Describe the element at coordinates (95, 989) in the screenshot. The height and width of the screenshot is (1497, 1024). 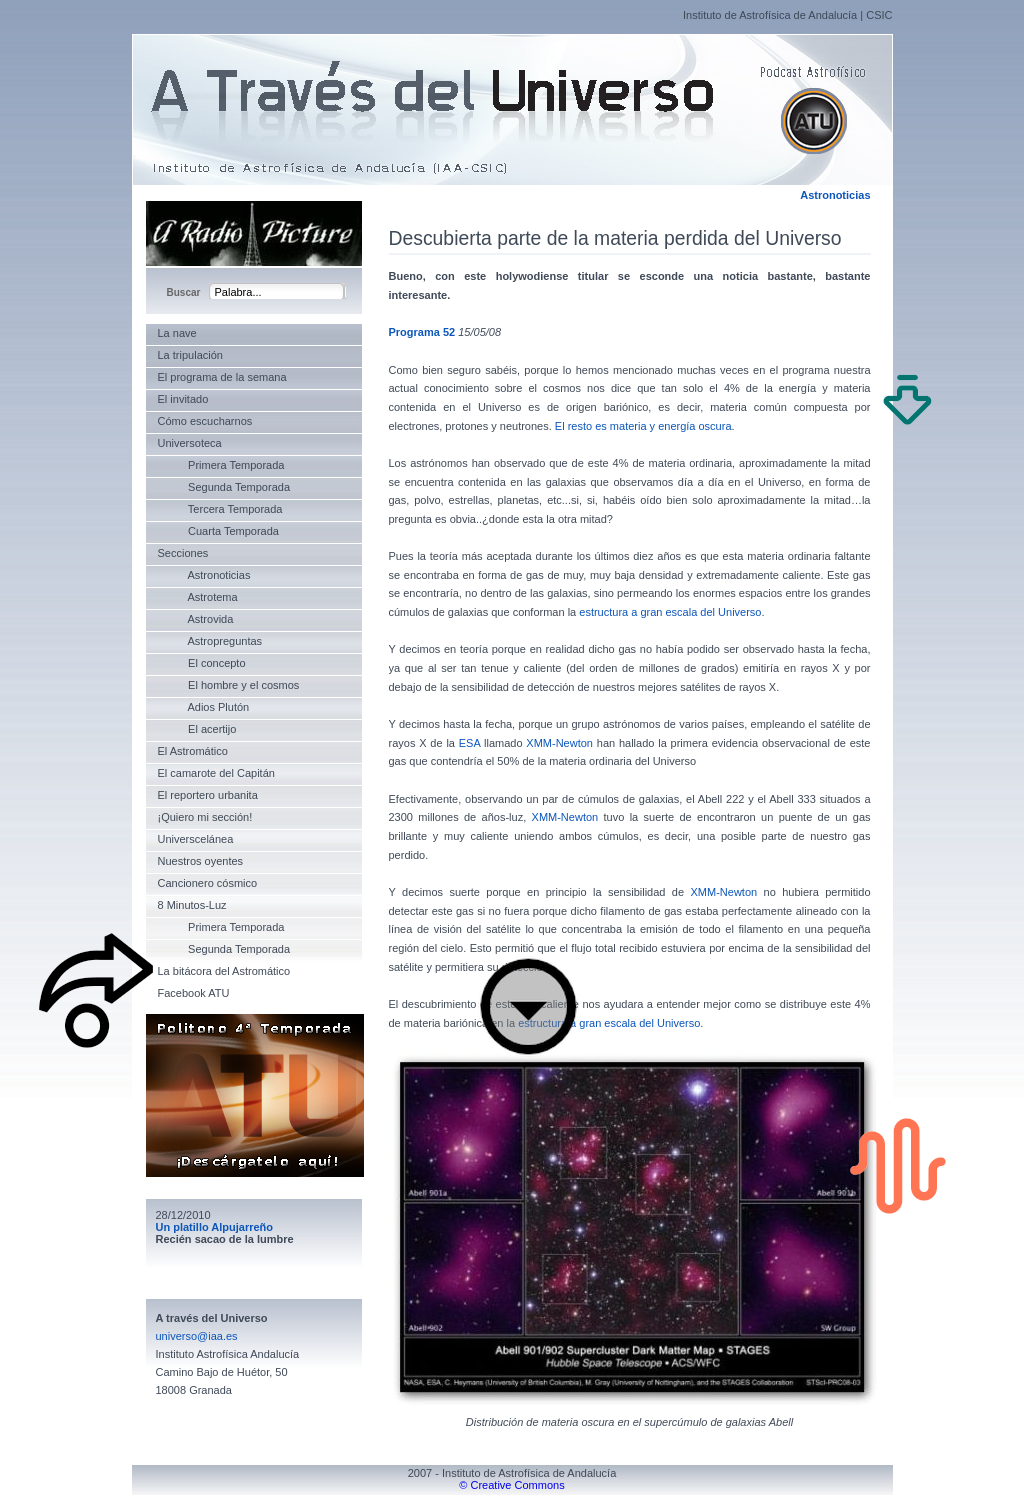
I see `start a live share session` at that location.